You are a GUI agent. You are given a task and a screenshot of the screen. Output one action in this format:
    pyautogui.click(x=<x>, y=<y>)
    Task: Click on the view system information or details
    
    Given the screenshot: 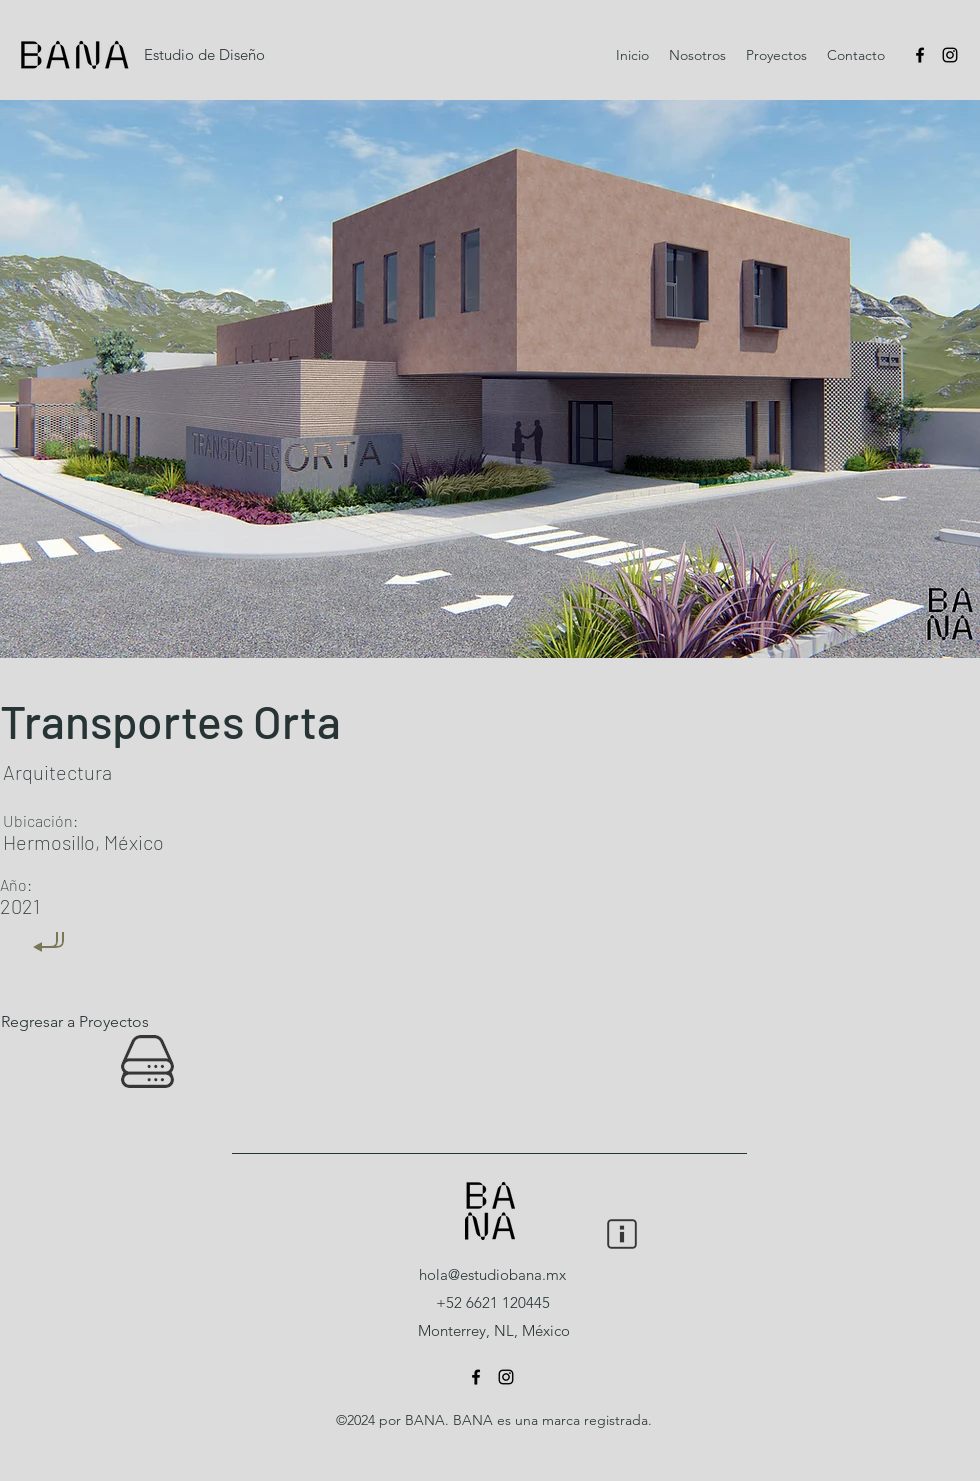 What is the action you would take?
    pyautogui.click(x=622, y=1234)
    